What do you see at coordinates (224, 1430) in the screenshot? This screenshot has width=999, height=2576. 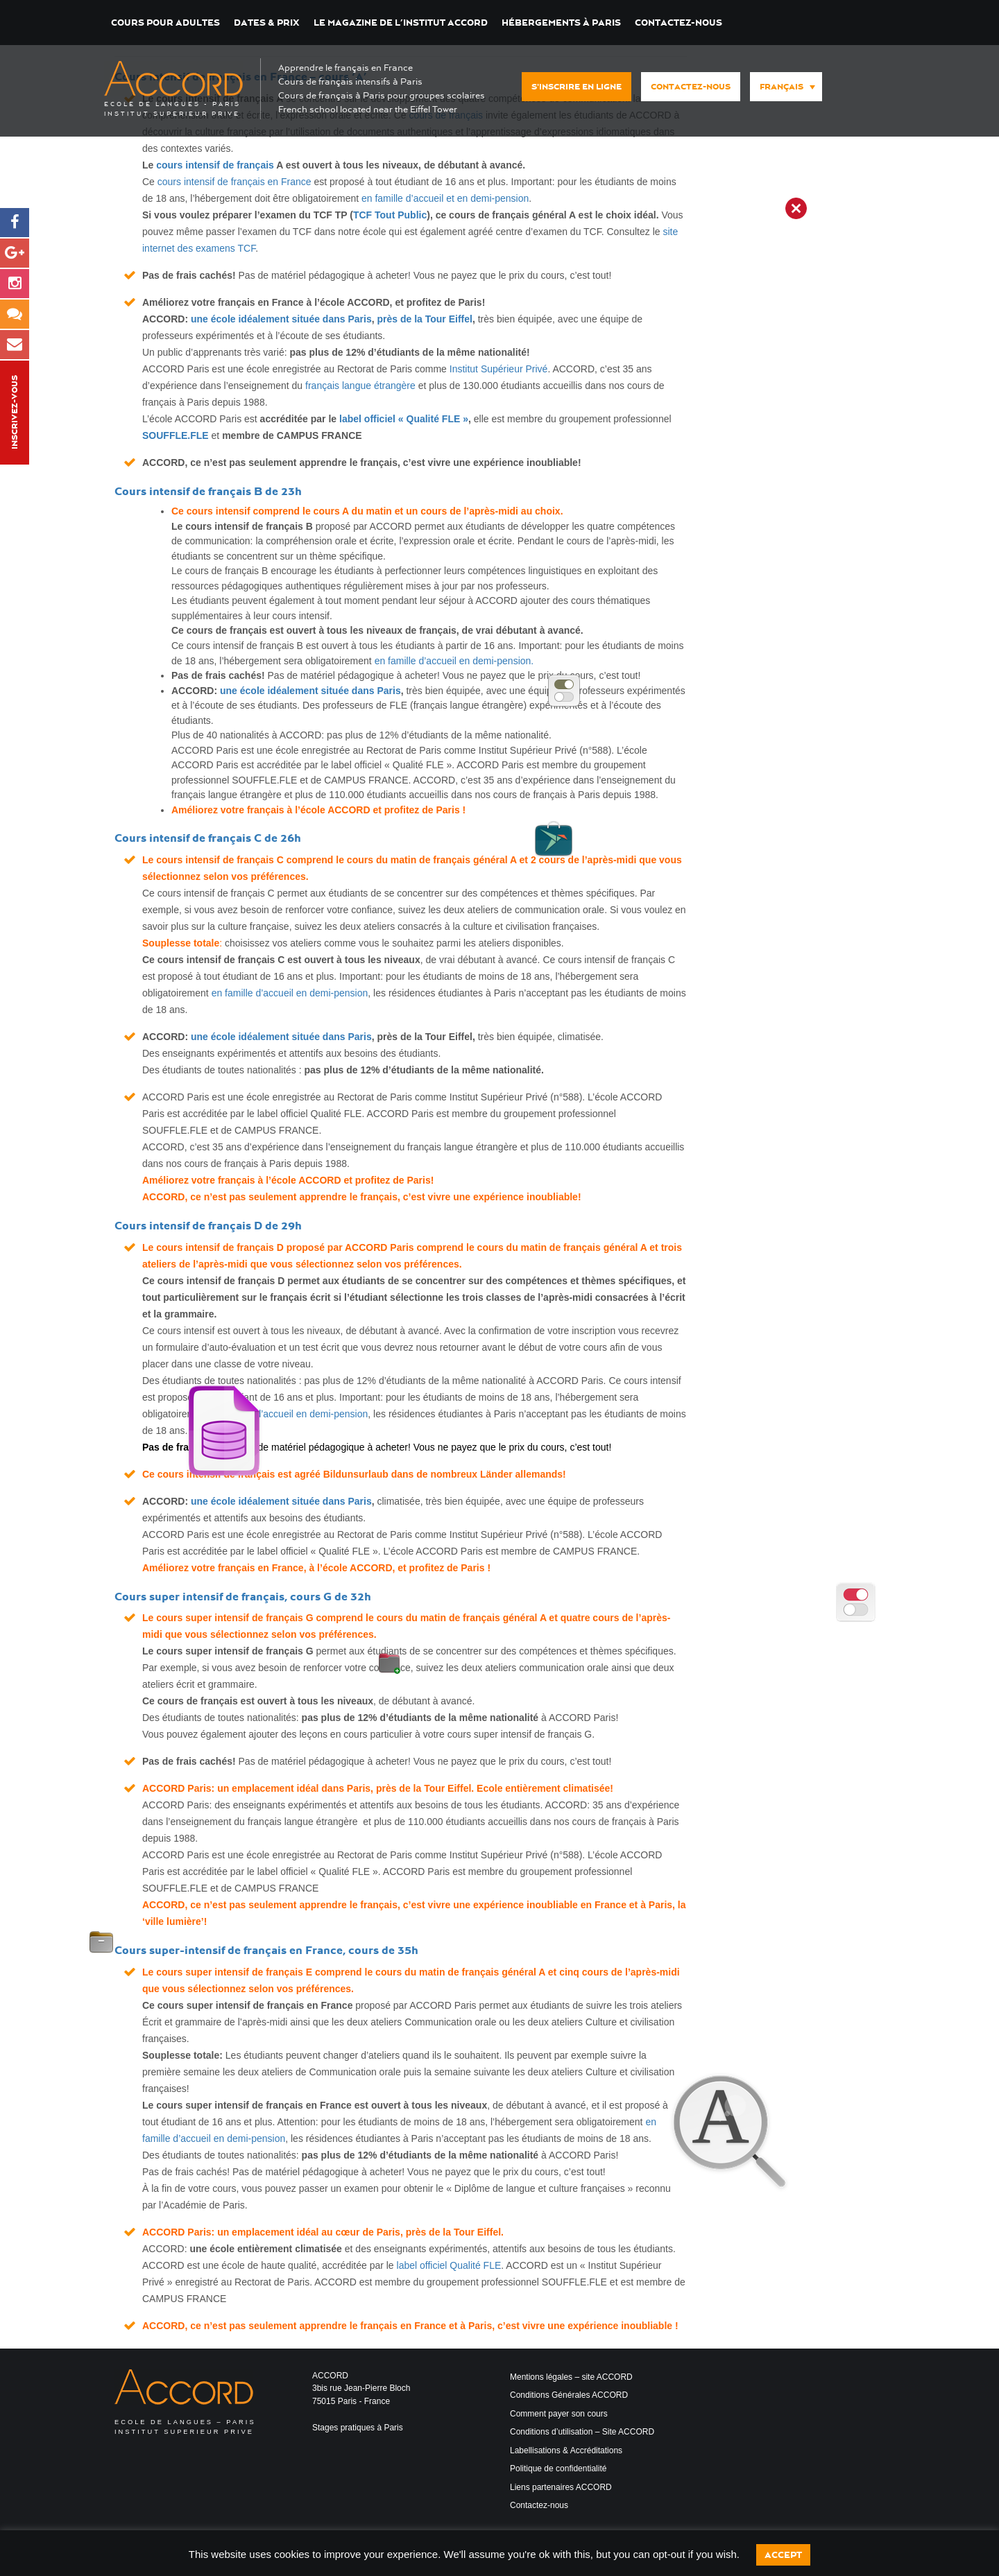 I see `open a database file` at bounding box center [224, 1430].